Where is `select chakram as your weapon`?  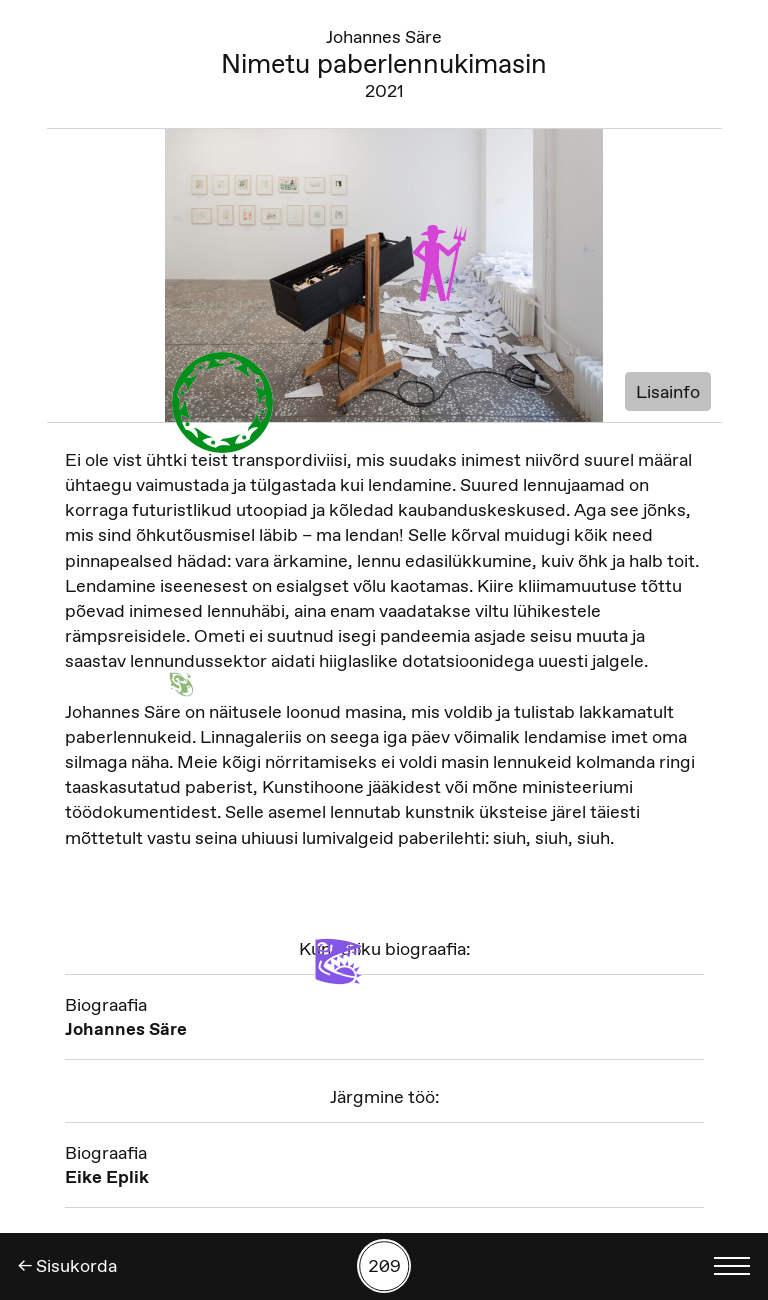 select chakram as your weapon is located at coordinates (222, 402).